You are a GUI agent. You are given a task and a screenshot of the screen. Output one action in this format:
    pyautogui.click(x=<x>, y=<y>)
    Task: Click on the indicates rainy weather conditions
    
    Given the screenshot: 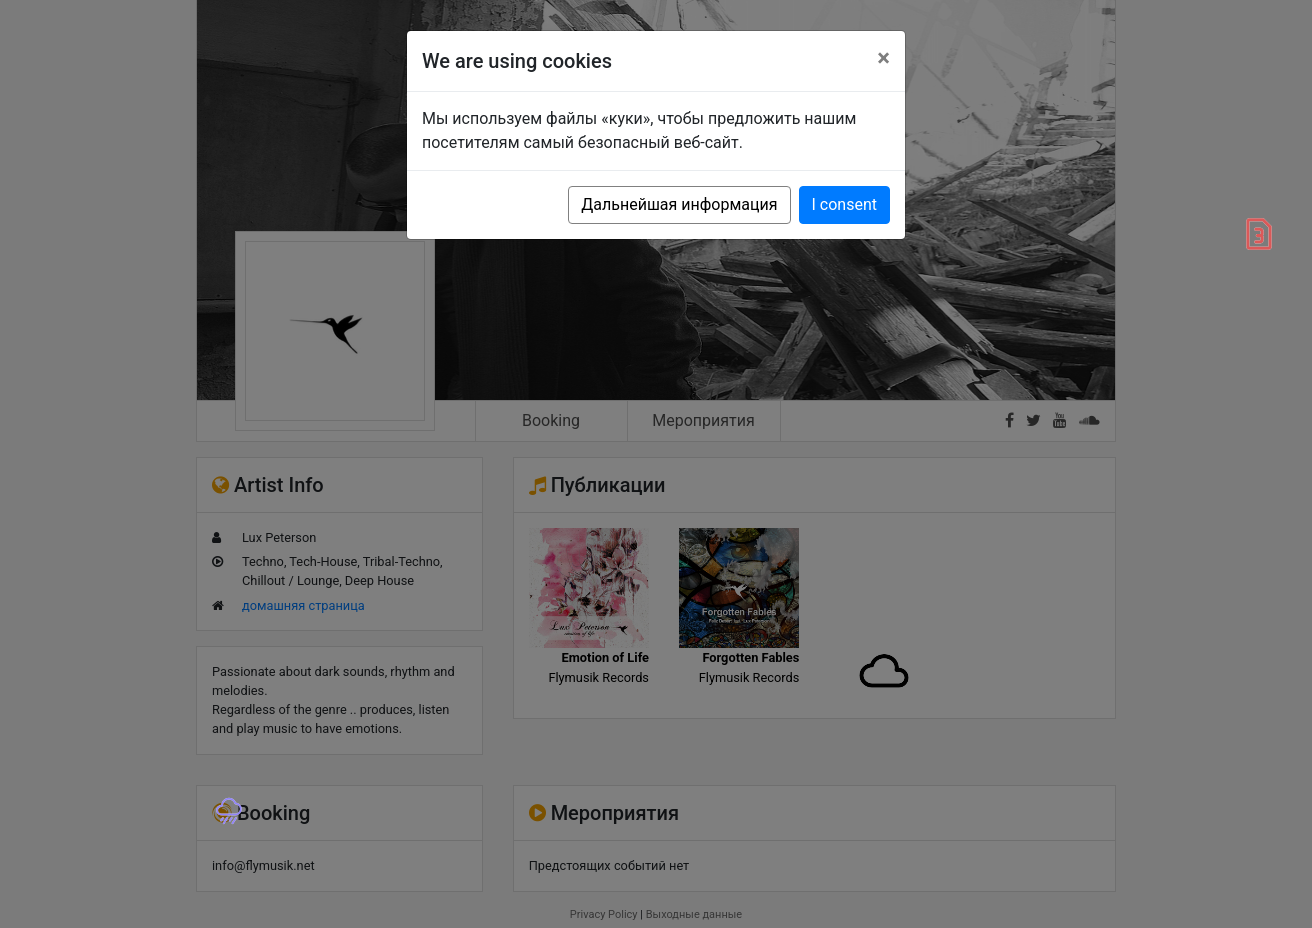 What is the action you would take?
    pyautogui.click(x=229, y=811)
    